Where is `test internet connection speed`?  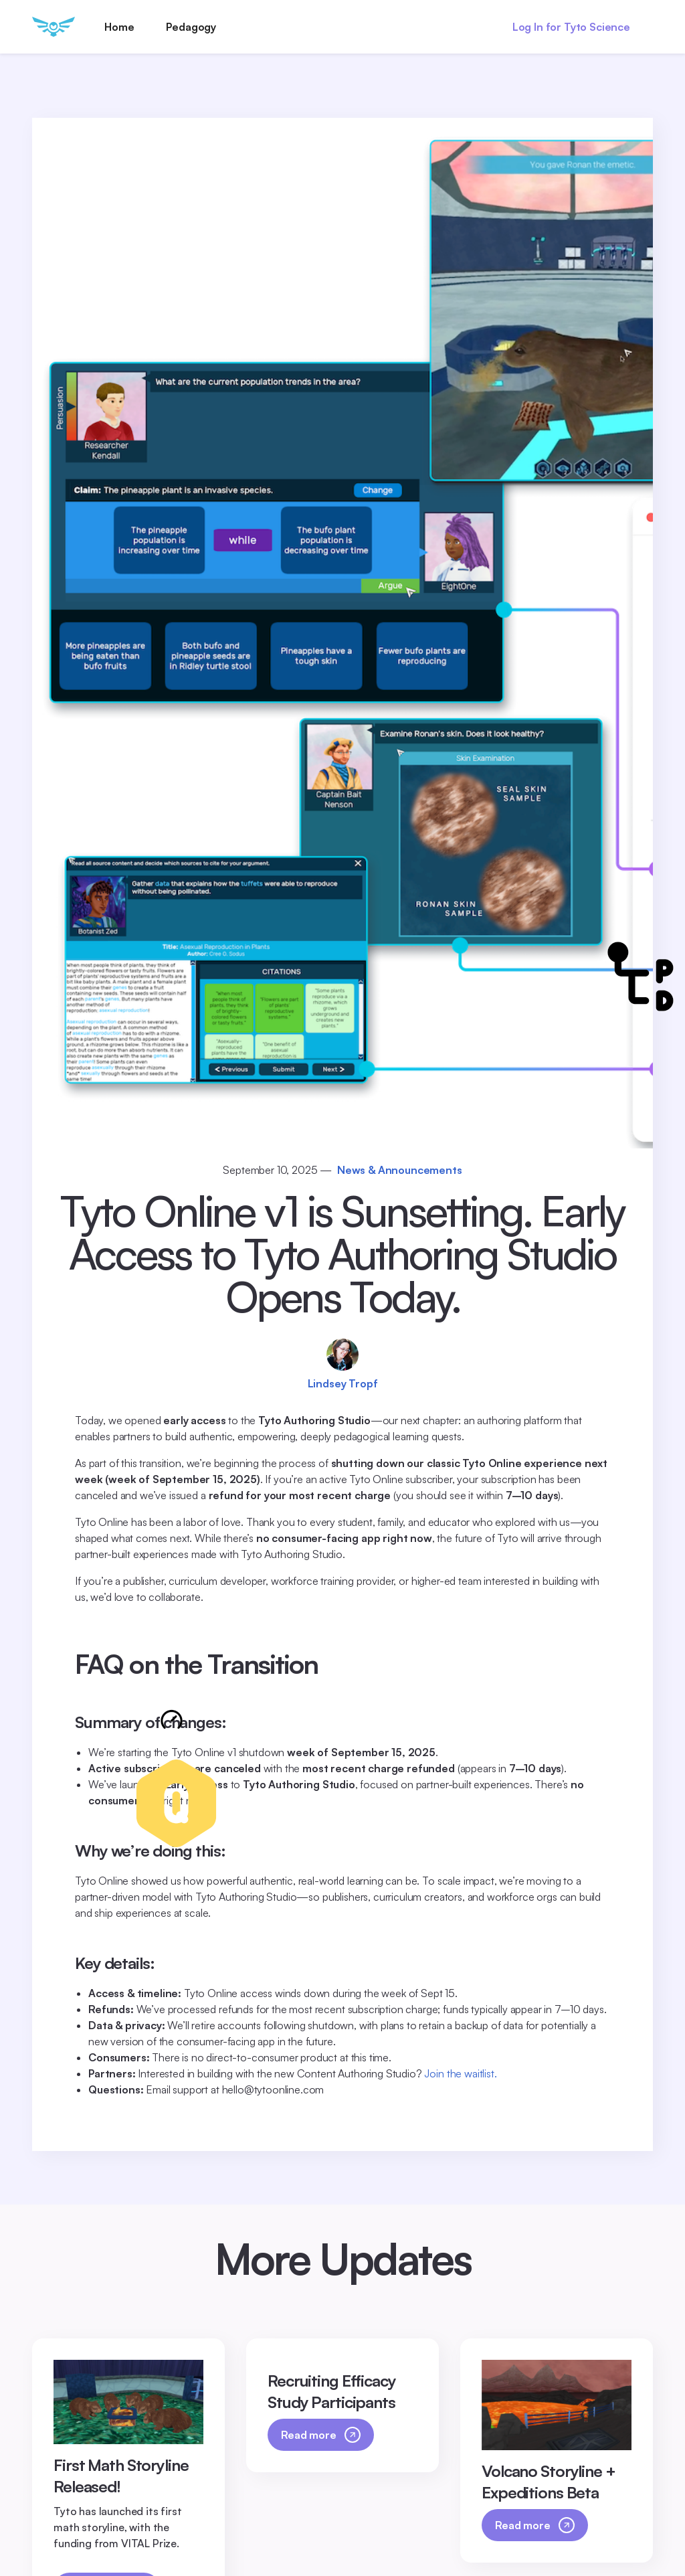 test internet connection speed is located at coordinates (171, 1719).